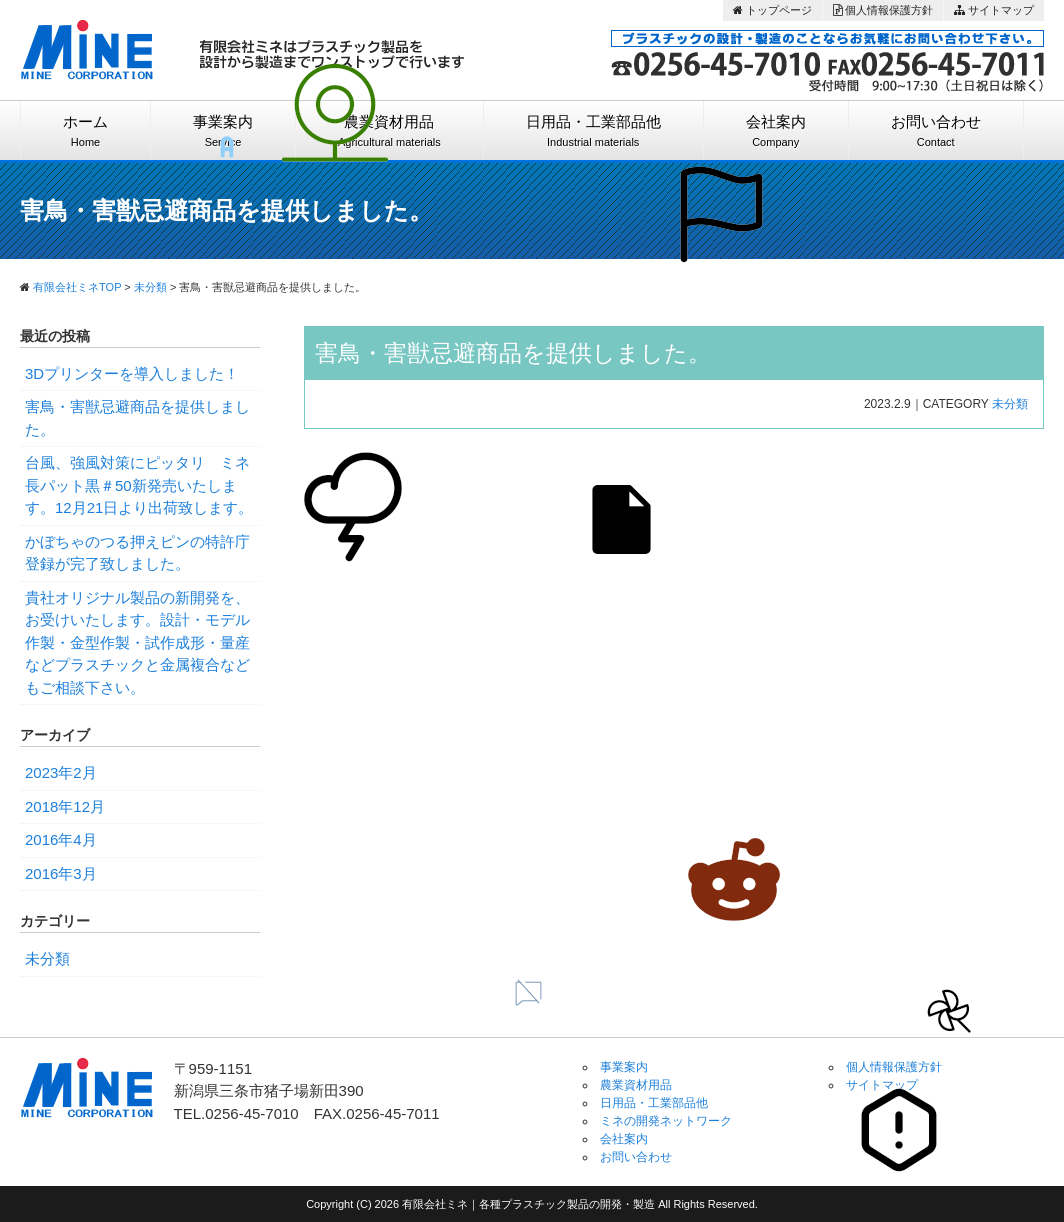 The width and height of the screenshot is (1064, 1222). I want to click on open the reddit app, so click(734, 884).